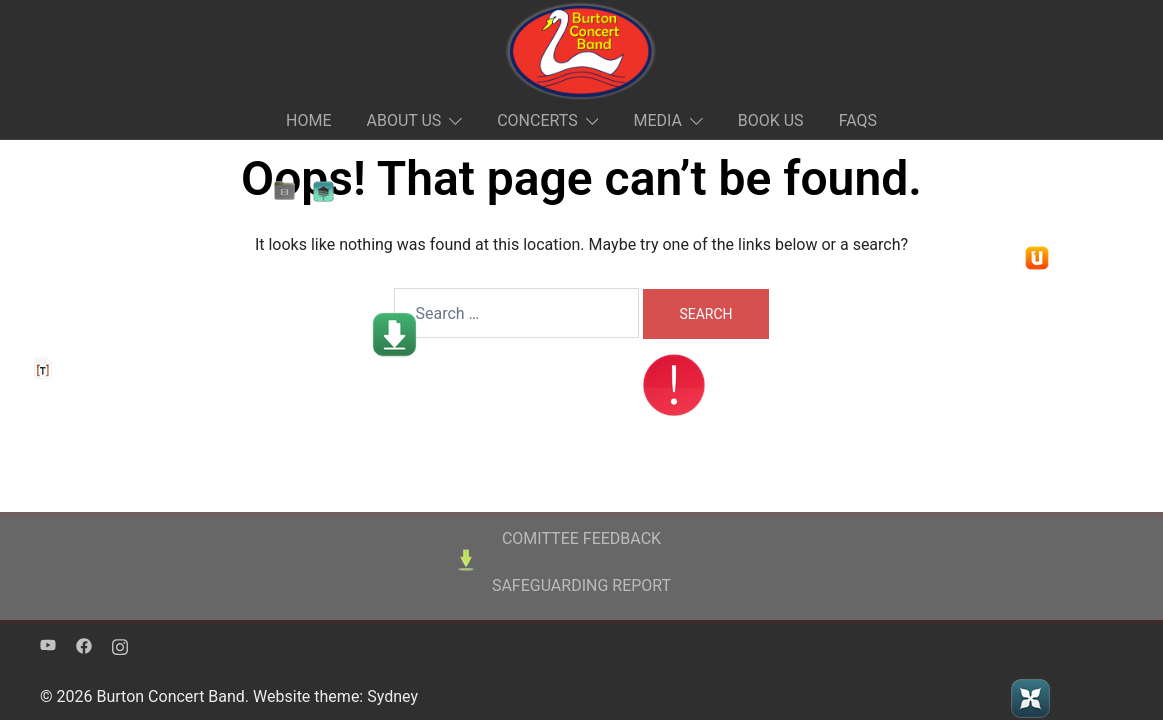 This screenshot has height=720, width=1163. I want to click on a toml configuration file, so click(43, 368).